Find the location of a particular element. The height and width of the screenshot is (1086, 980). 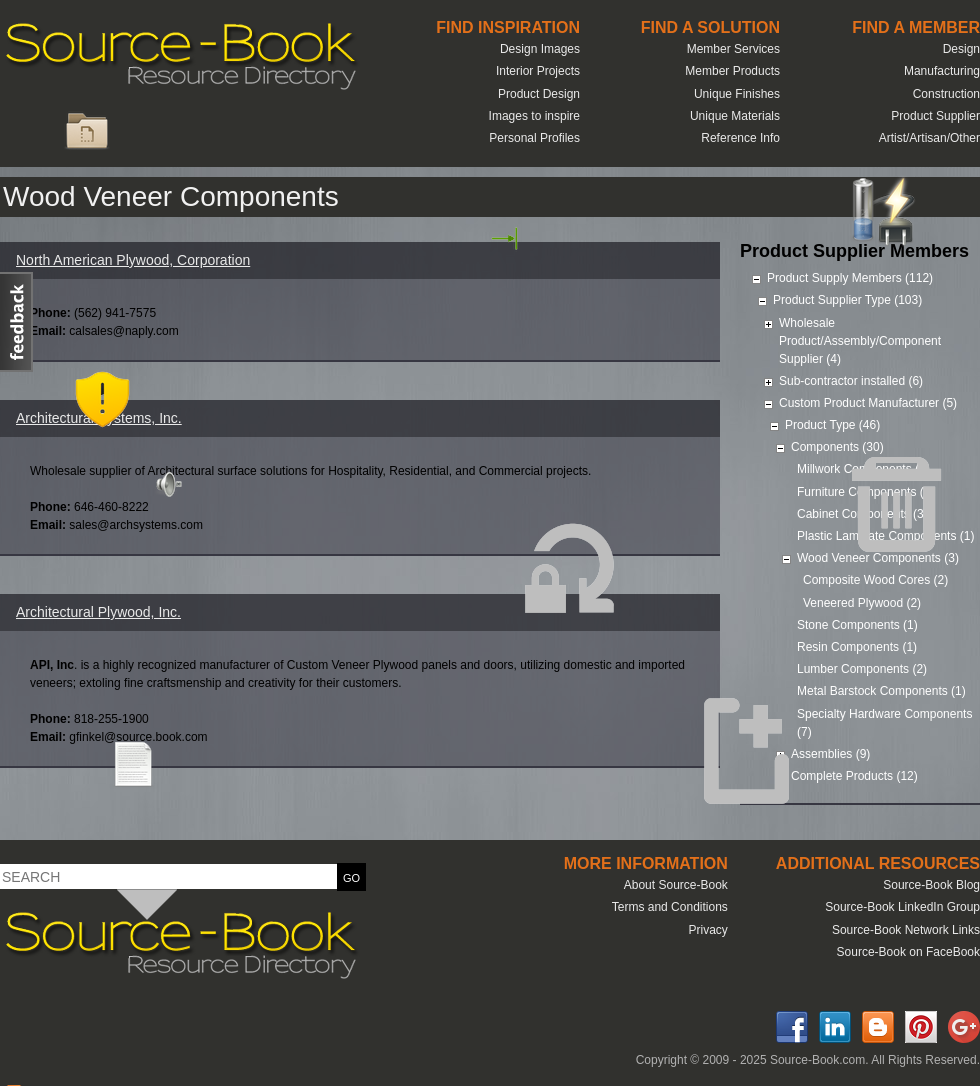

create a new document is located at coordinates (746, 747).